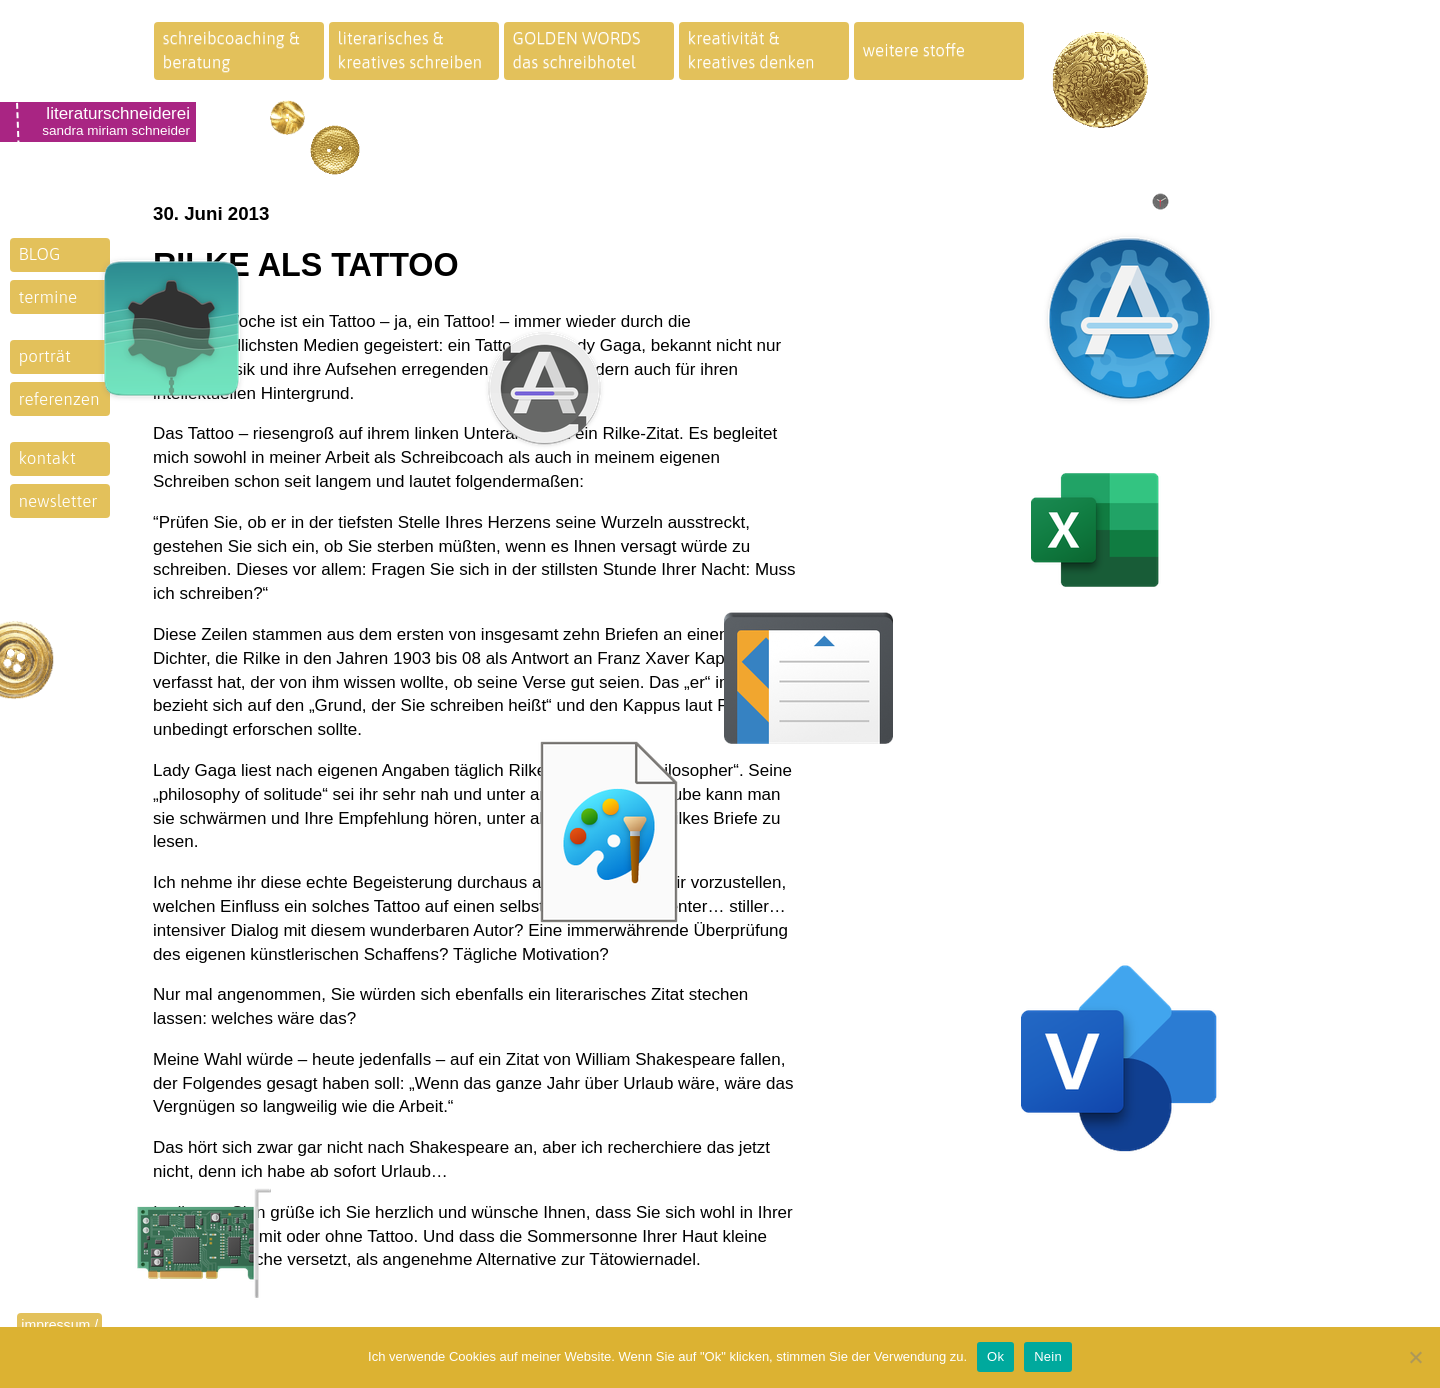 The image size is (1440, 1388). I want to click on open file in paint application, so click(609, 832).